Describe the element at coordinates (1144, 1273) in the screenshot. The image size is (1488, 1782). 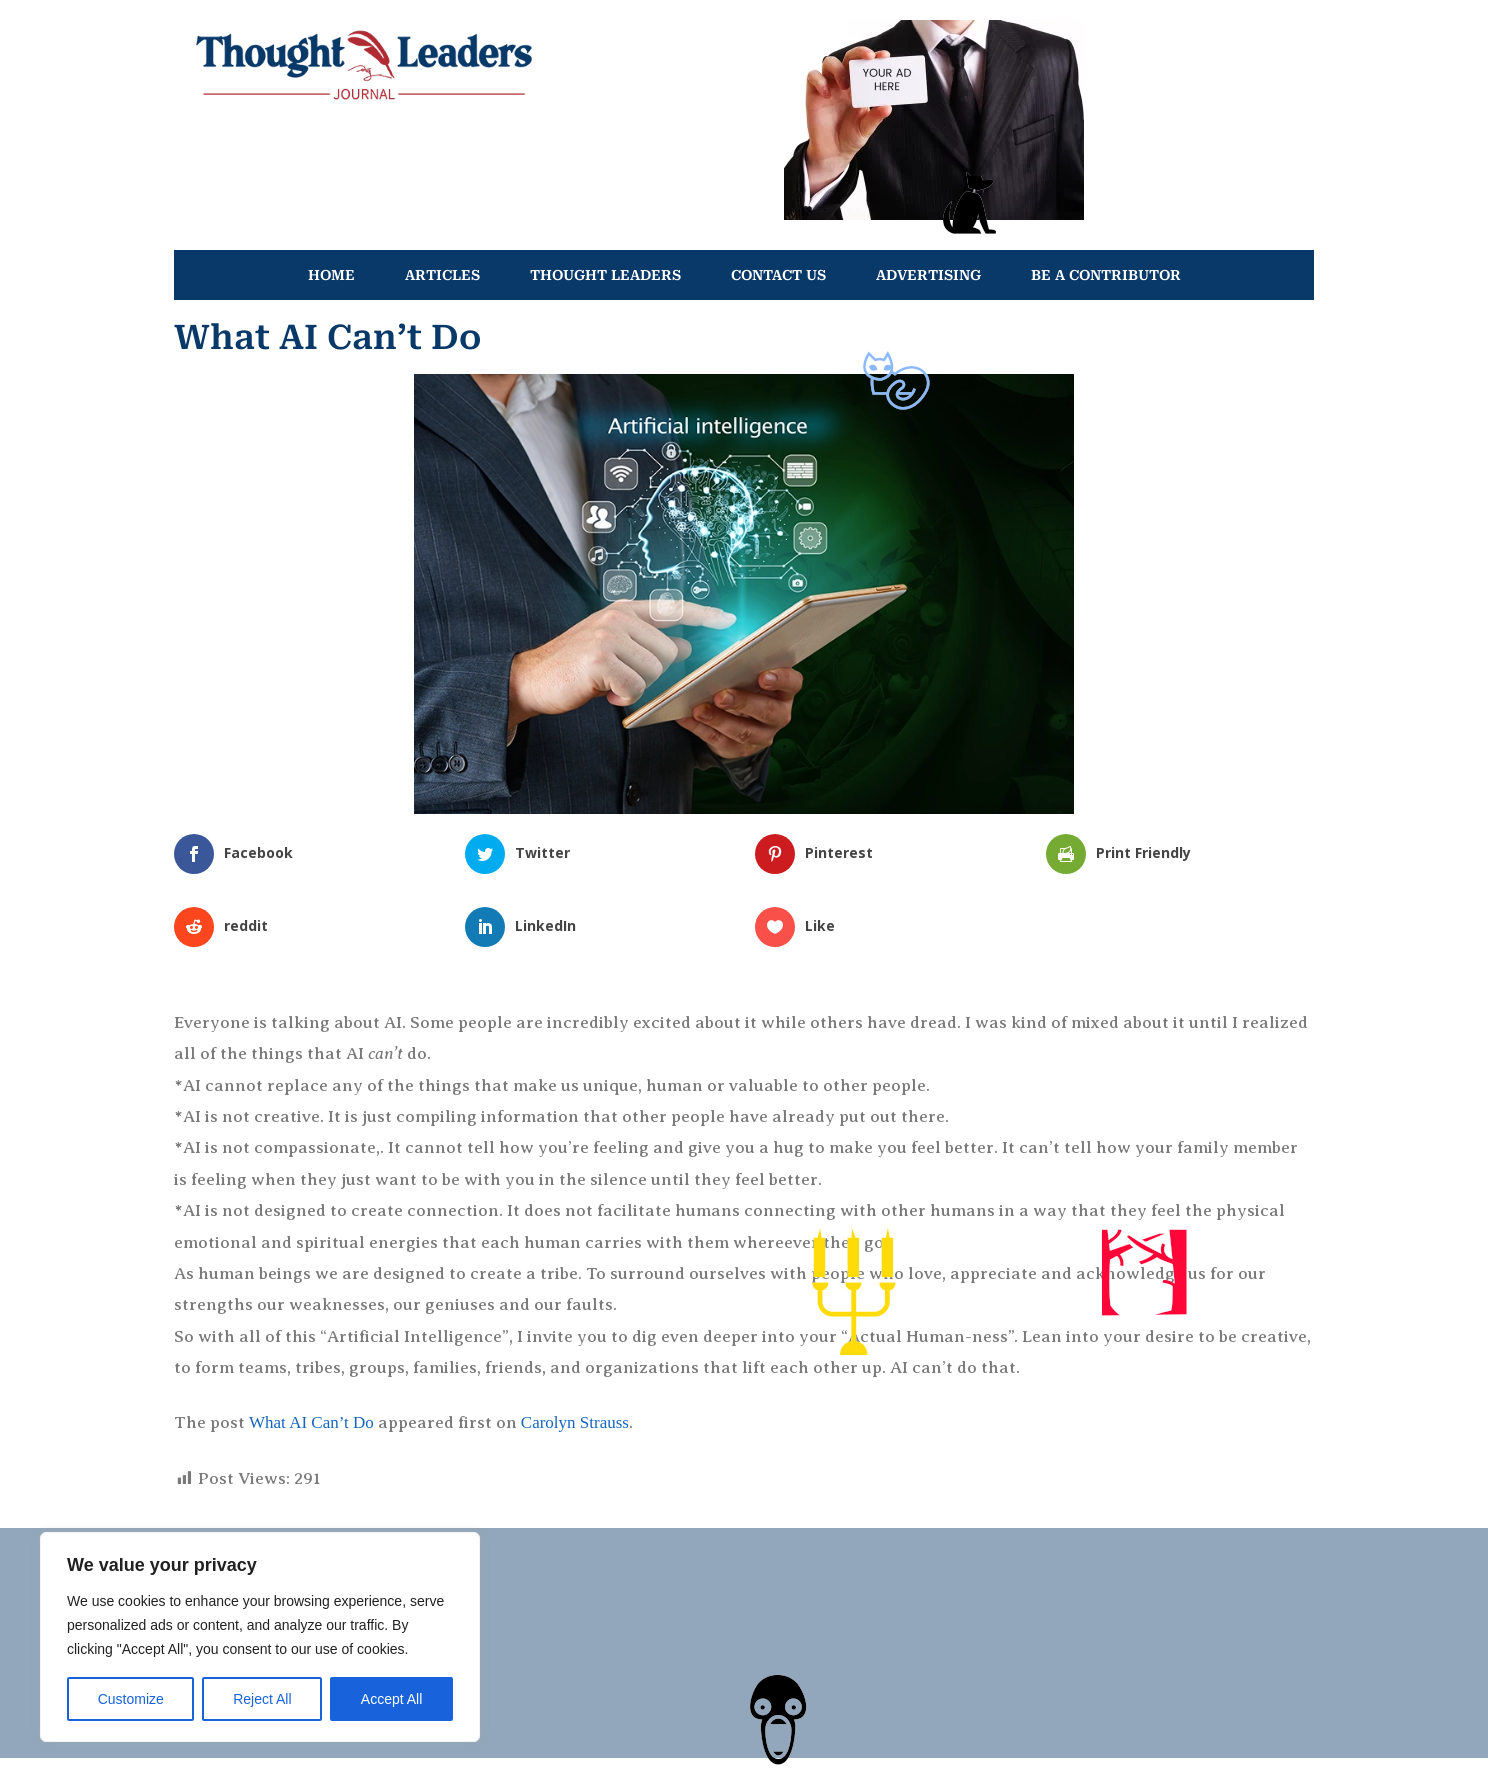
I see `enter a forest zone or nature area` at that location.